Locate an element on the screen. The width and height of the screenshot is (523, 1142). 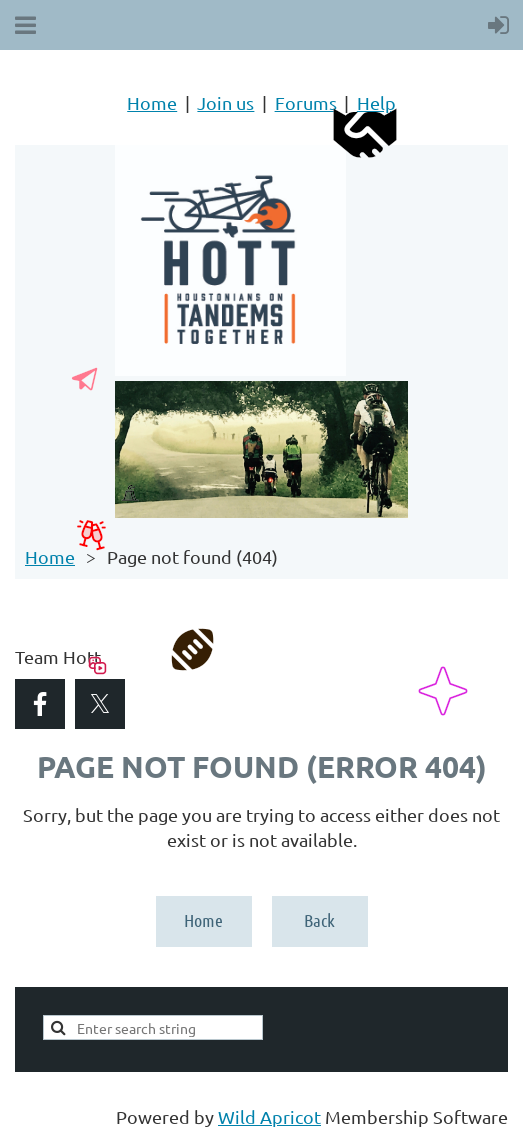
indicates nuclear power or energy facility is located at coordinates (130, 494).